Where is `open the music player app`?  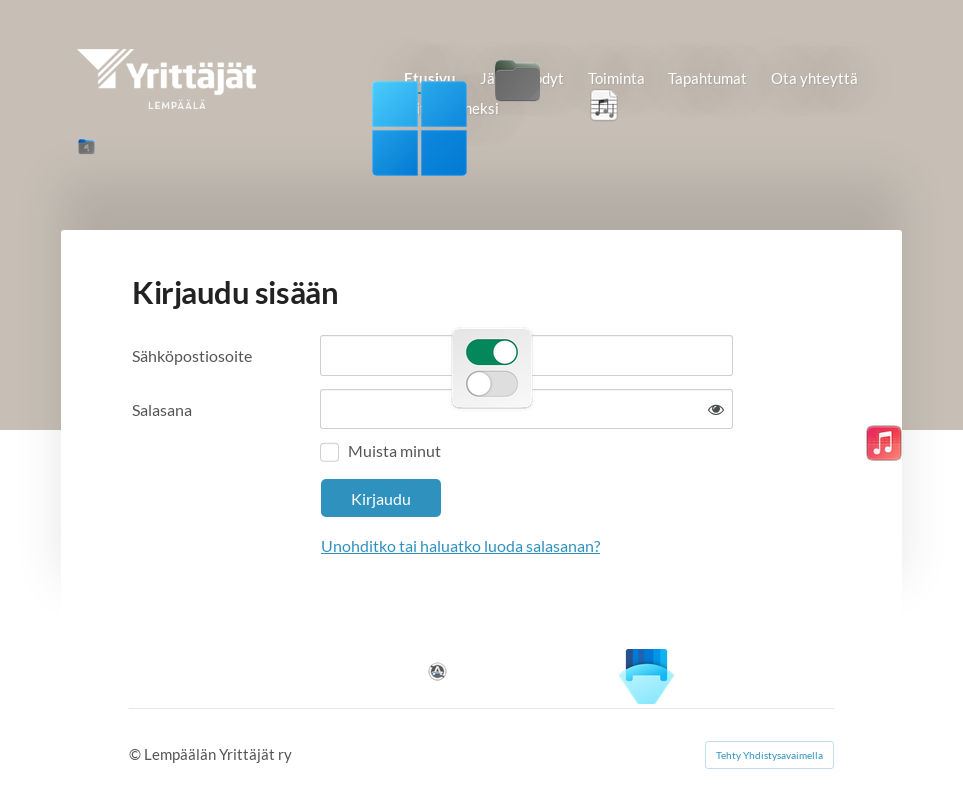 open the music player app is located at coordinates (884, 443).